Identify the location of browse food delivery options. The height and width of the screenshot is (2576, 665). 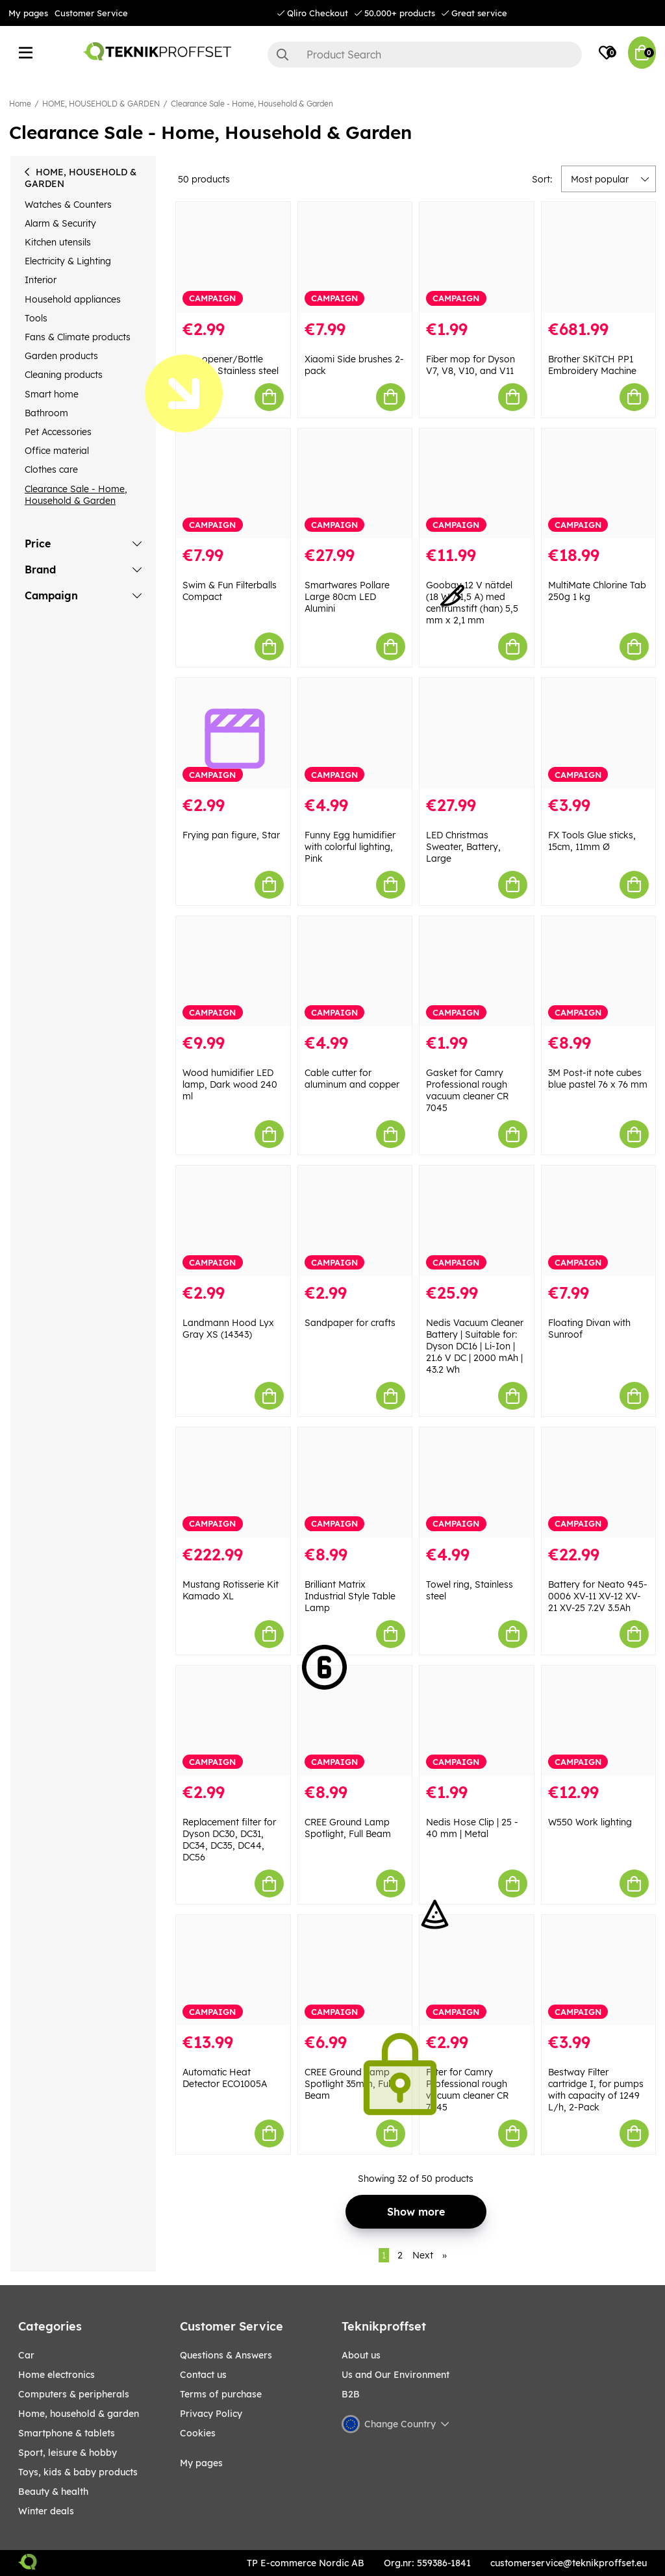
(434, 1914).